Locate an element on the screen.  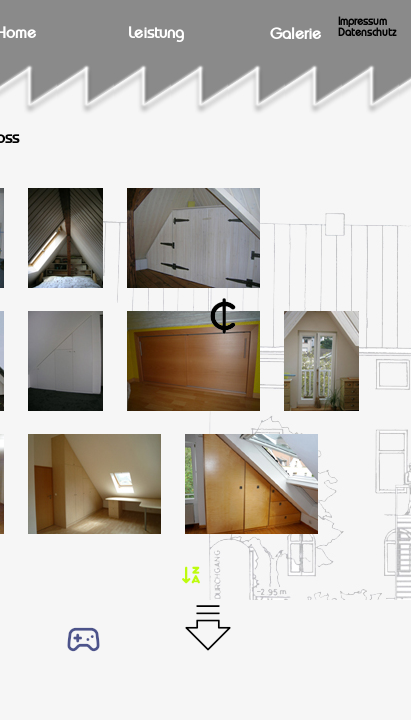
sort alphabetically in reverse order (Z to A) is located at coordinates (191, 575).